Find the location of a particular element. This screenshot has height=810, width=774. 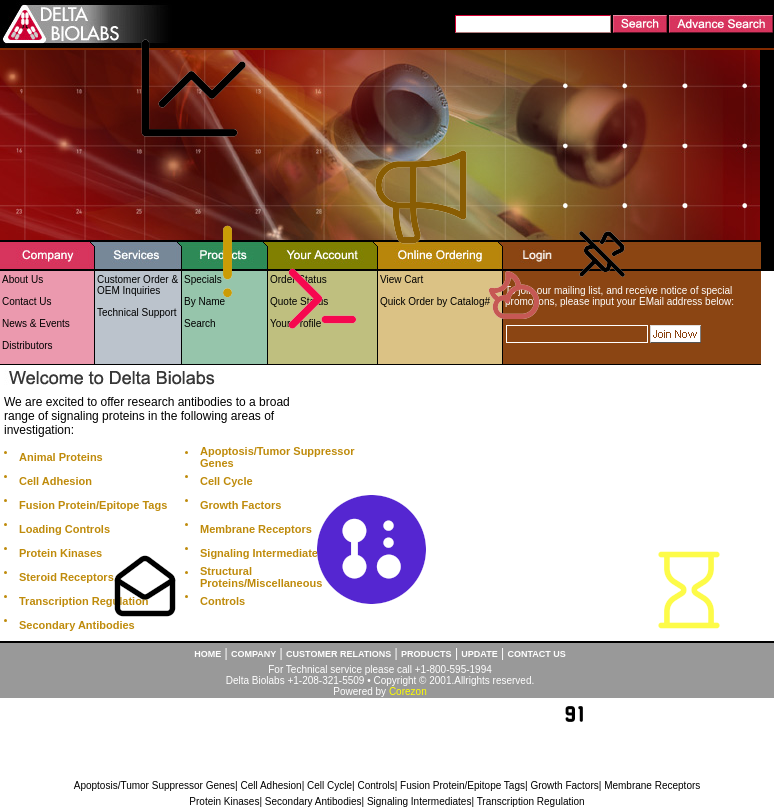

view an opened or read email message is located at coordinates (145, 586).